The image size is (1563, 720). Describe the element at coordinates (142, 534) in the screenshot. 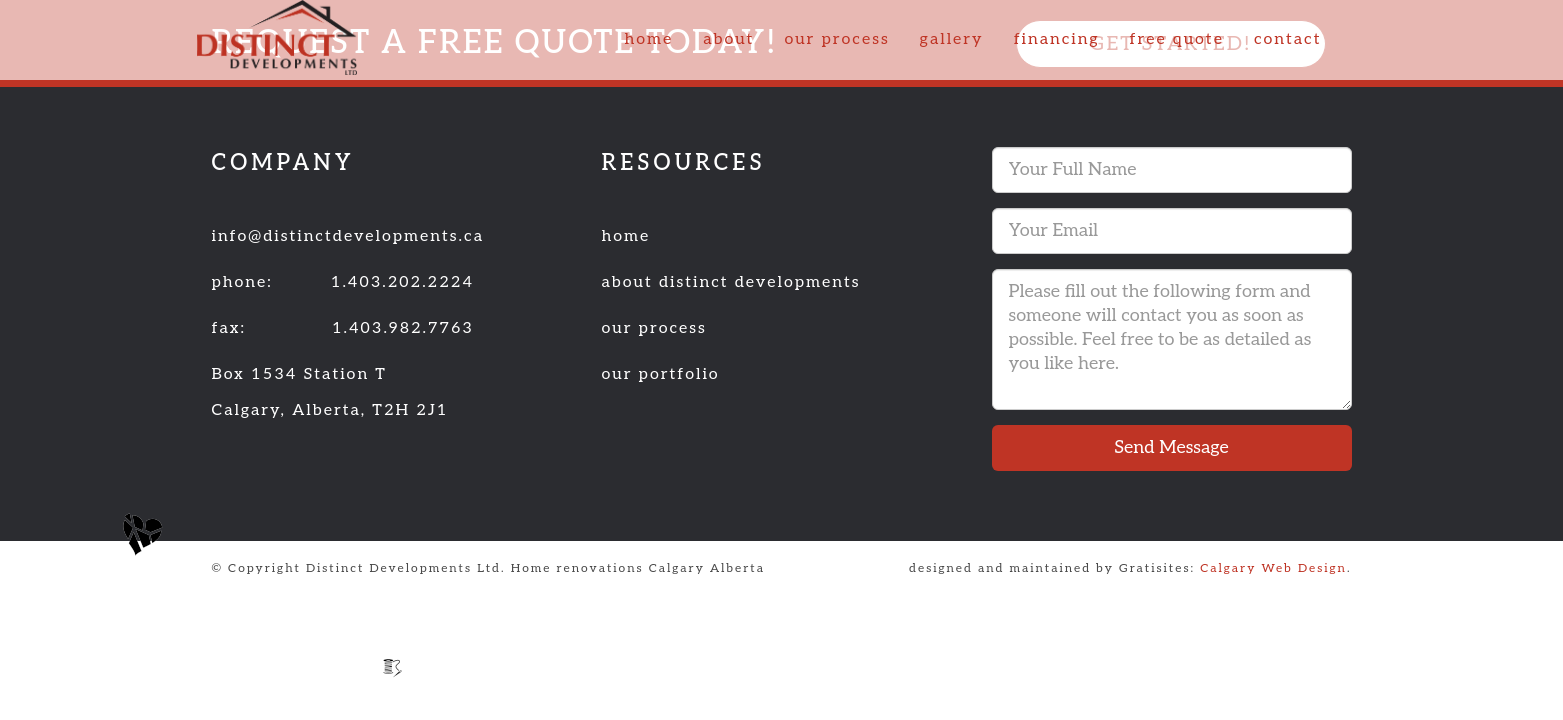

I see `indicates a broken heart or heartbreak status` at that location.